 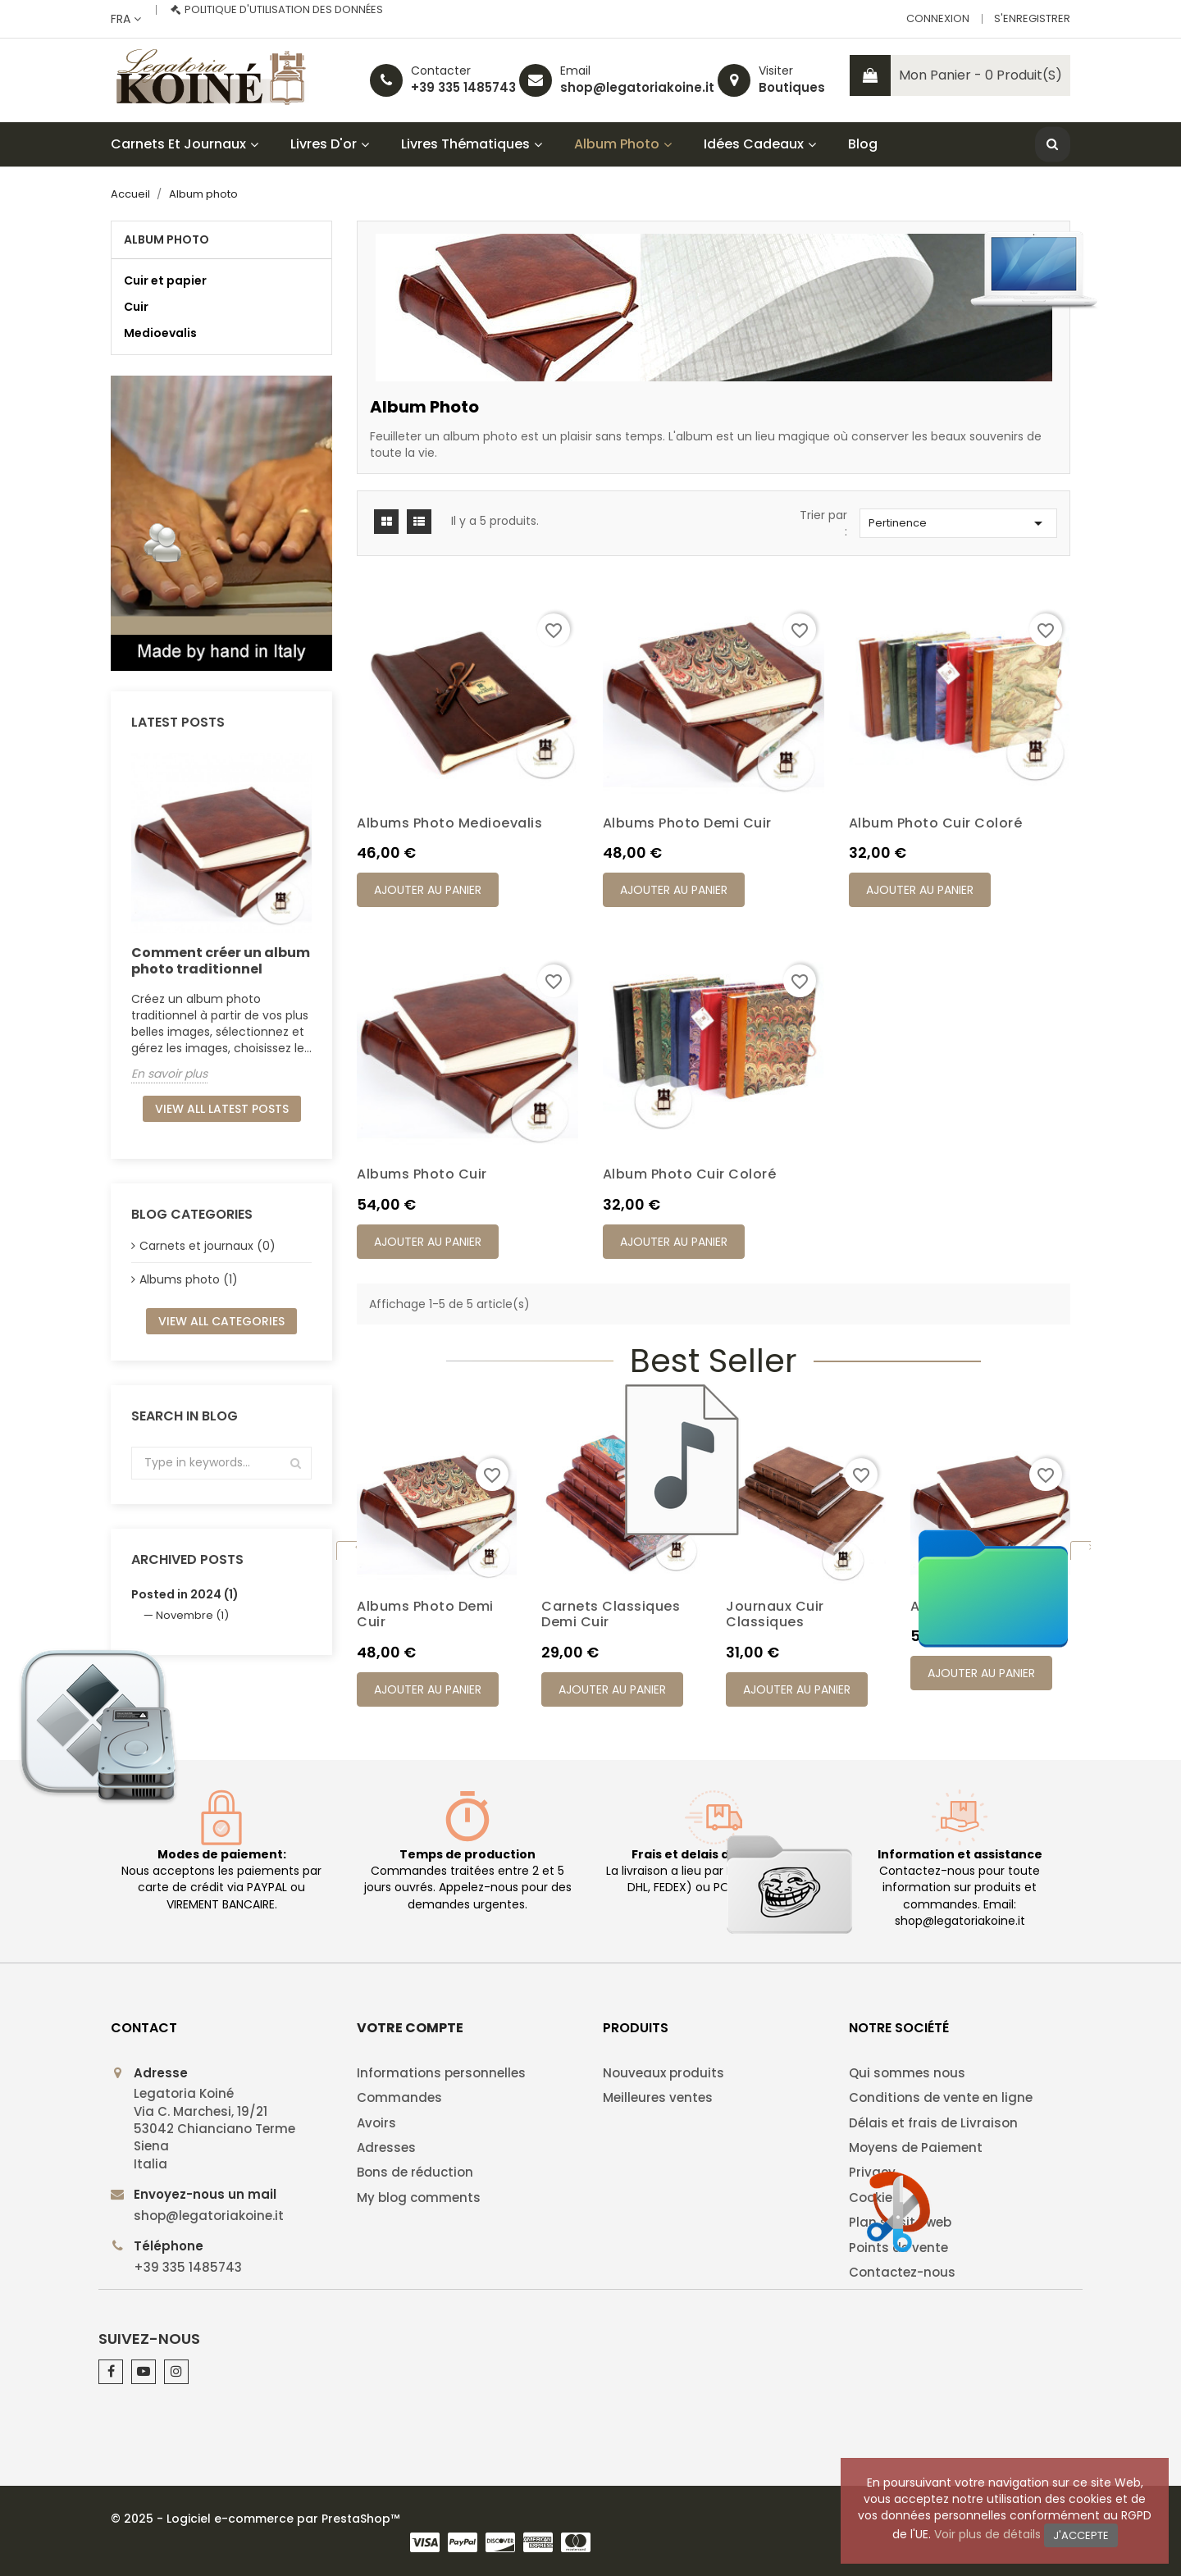 What do you see at coordinates (682, 1460) in the screenshot?
I see `open an audio file` at bounding box center [682, 1460].